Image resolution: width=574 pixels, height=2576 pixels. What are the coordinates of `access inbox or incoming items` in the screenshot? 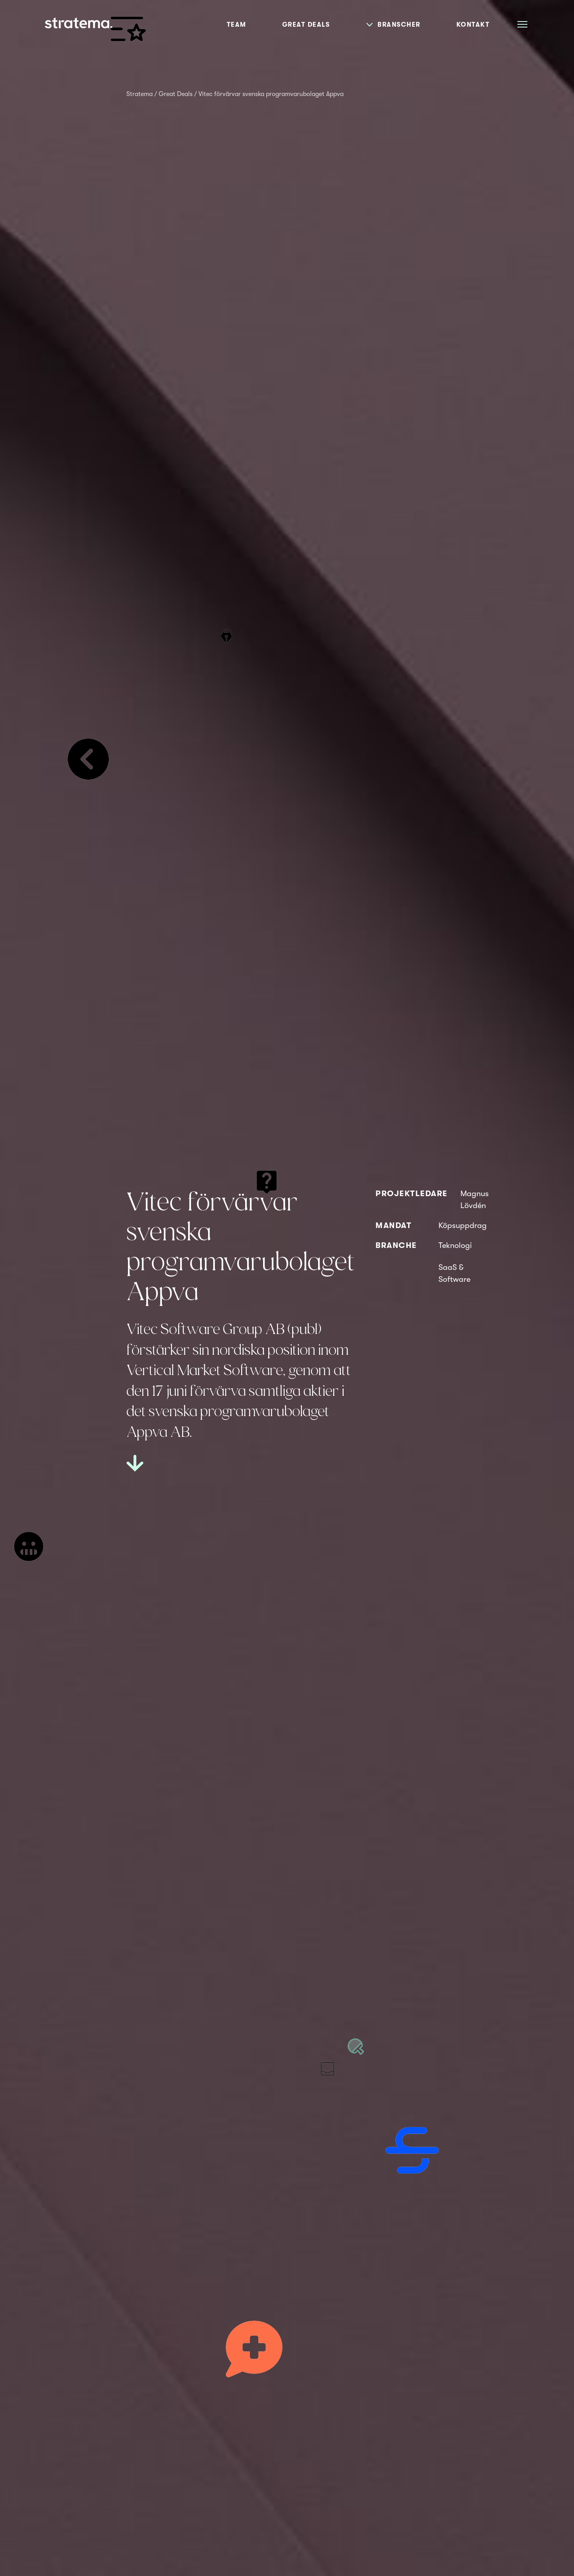 It's located at (327, 2069).